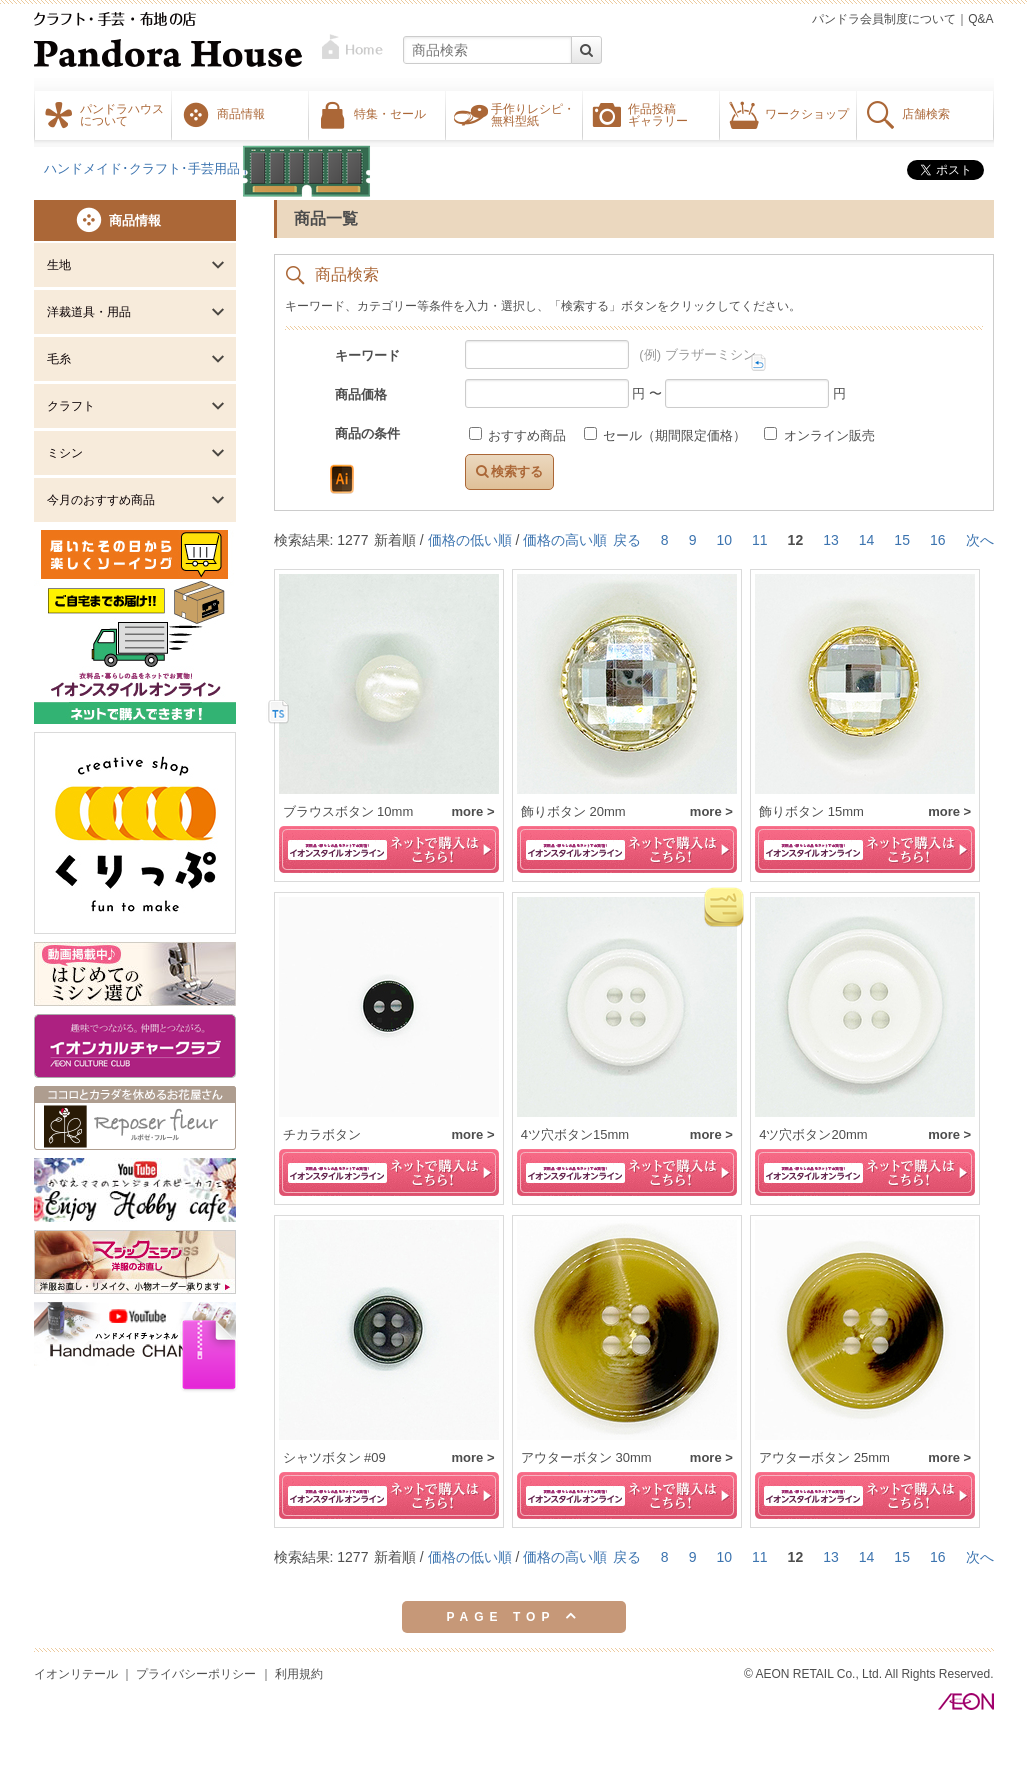 The width and height of the screenshot is (1027, 1768). Describe the element at coordinates (209, 1356) in the screenshot. I see `open a compressed RAR archive file` at that location.